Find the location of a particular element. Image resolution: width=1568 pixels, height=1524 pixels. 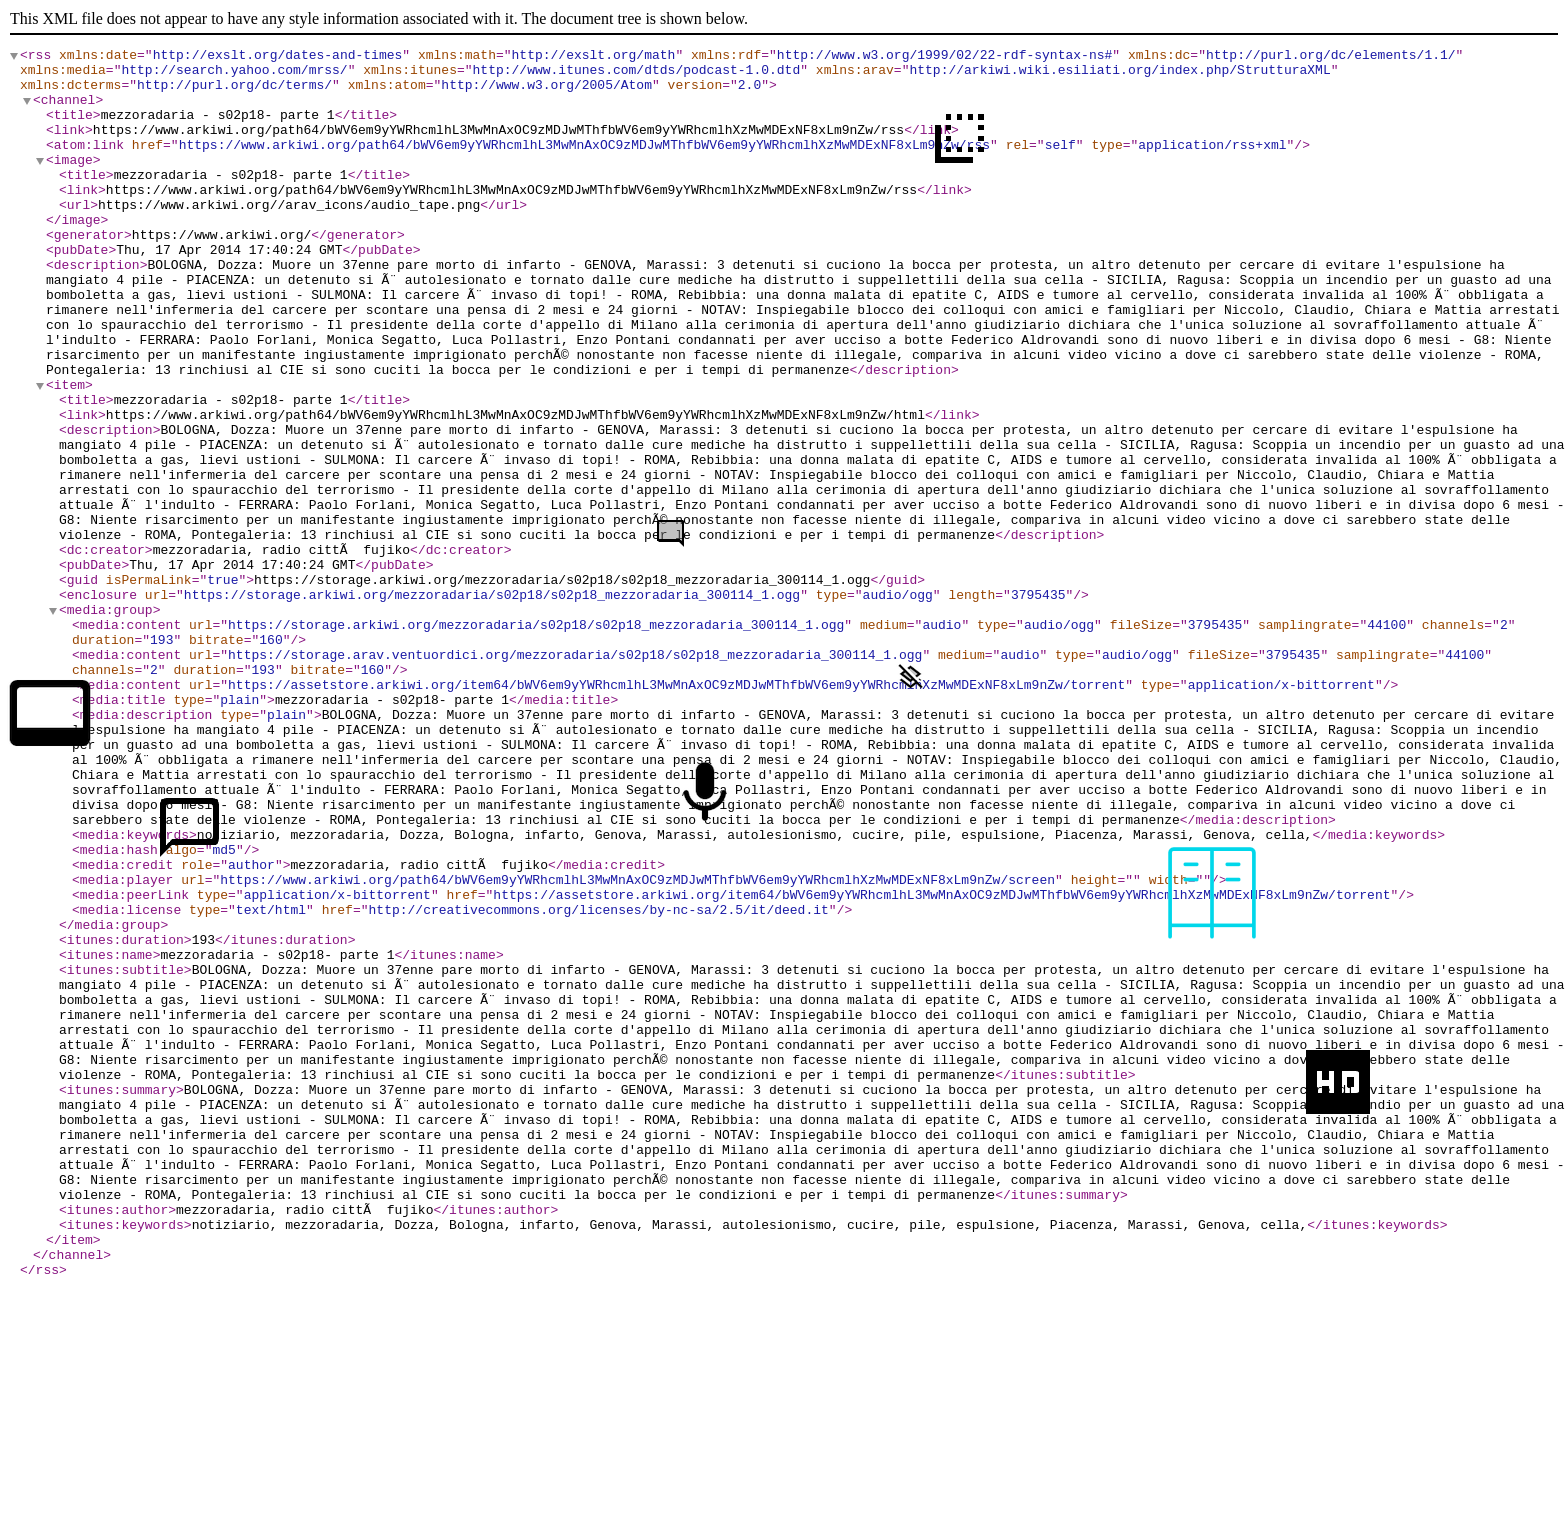

open comments or discussion is located at coordinates (670, 533).